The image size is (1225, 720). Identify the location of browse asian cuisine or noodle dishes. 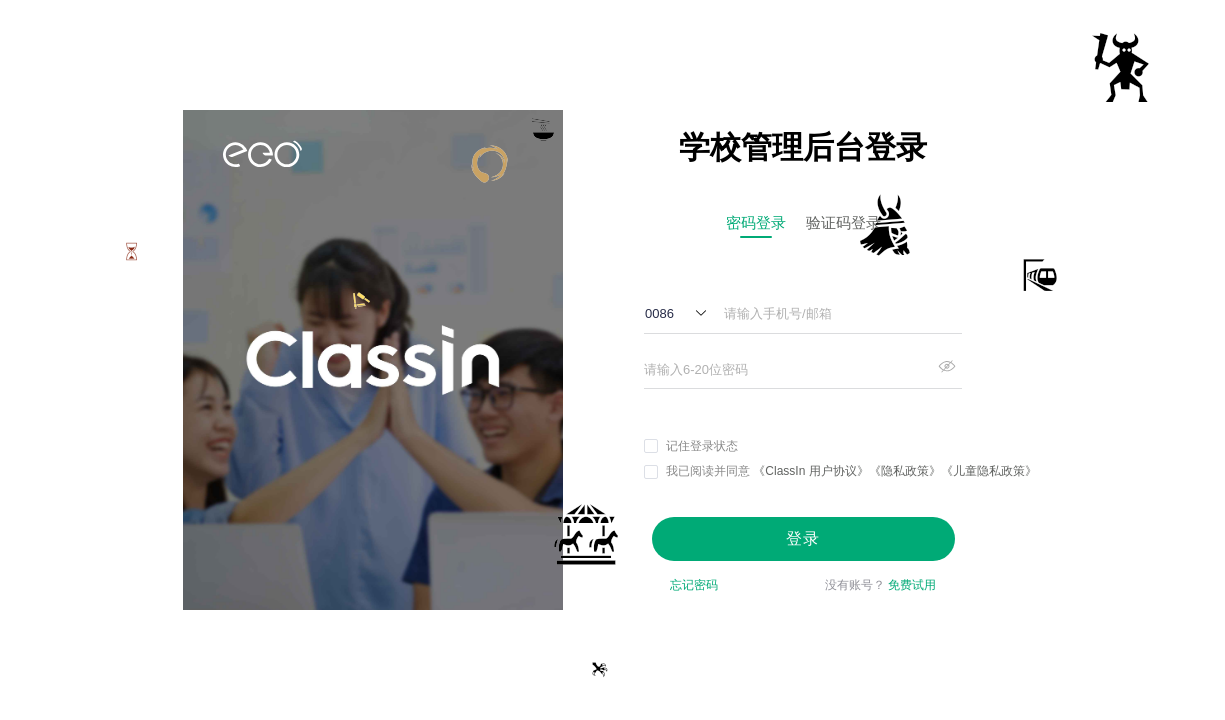
(543, 129).